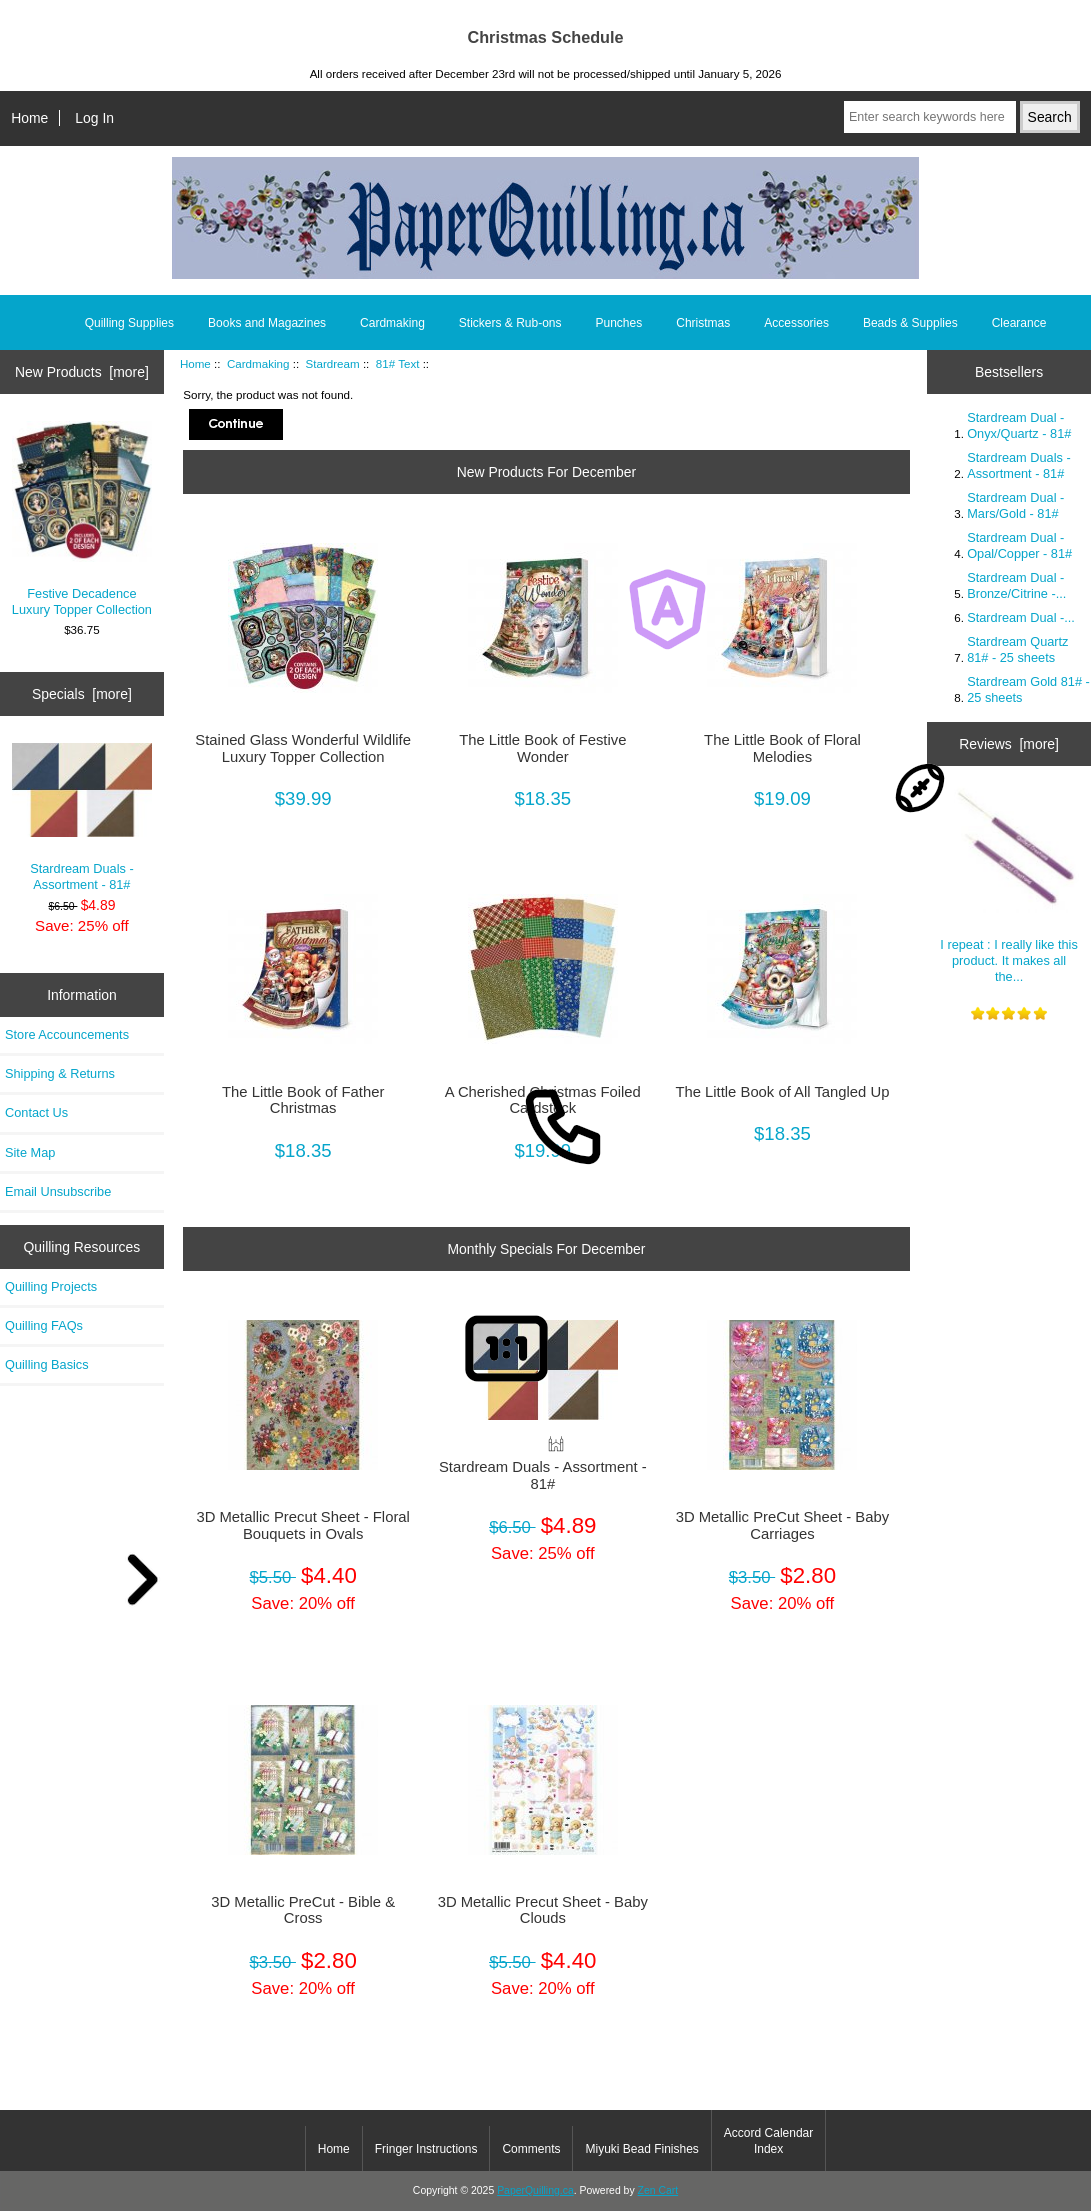 The height and width of the screenshot is (2211, 1091). I want to click on access american football content or scores, so click(920, 788).